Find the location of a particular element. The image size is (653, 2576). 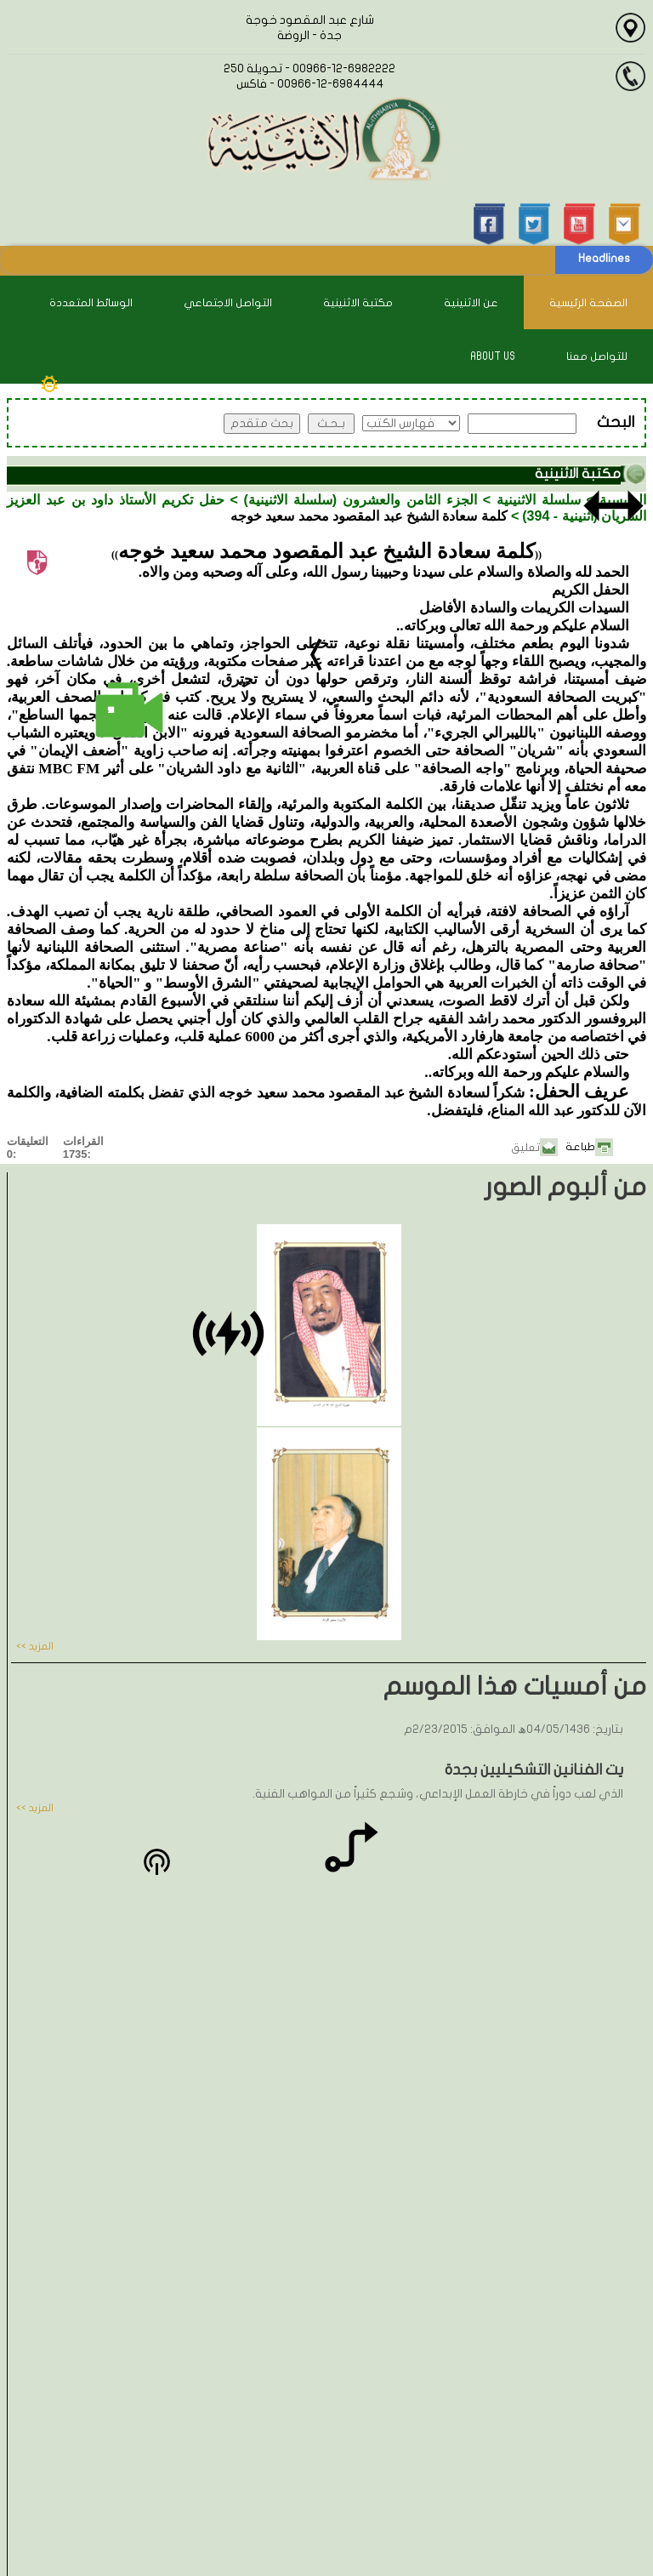

indicates wireless charging is active is located at coordinates (228, 1333).